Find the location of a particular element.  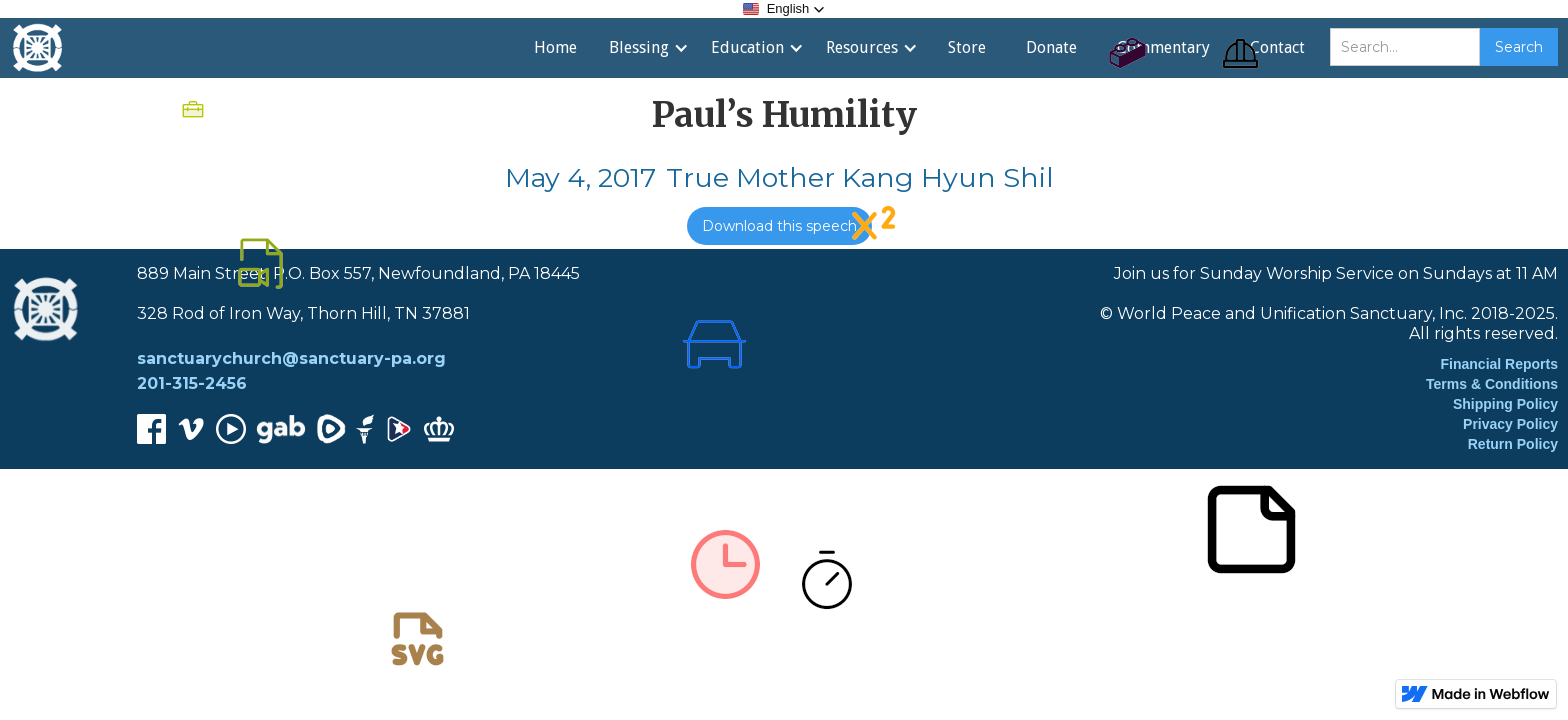

access building or construction features is located at coordinates (1127, 52).